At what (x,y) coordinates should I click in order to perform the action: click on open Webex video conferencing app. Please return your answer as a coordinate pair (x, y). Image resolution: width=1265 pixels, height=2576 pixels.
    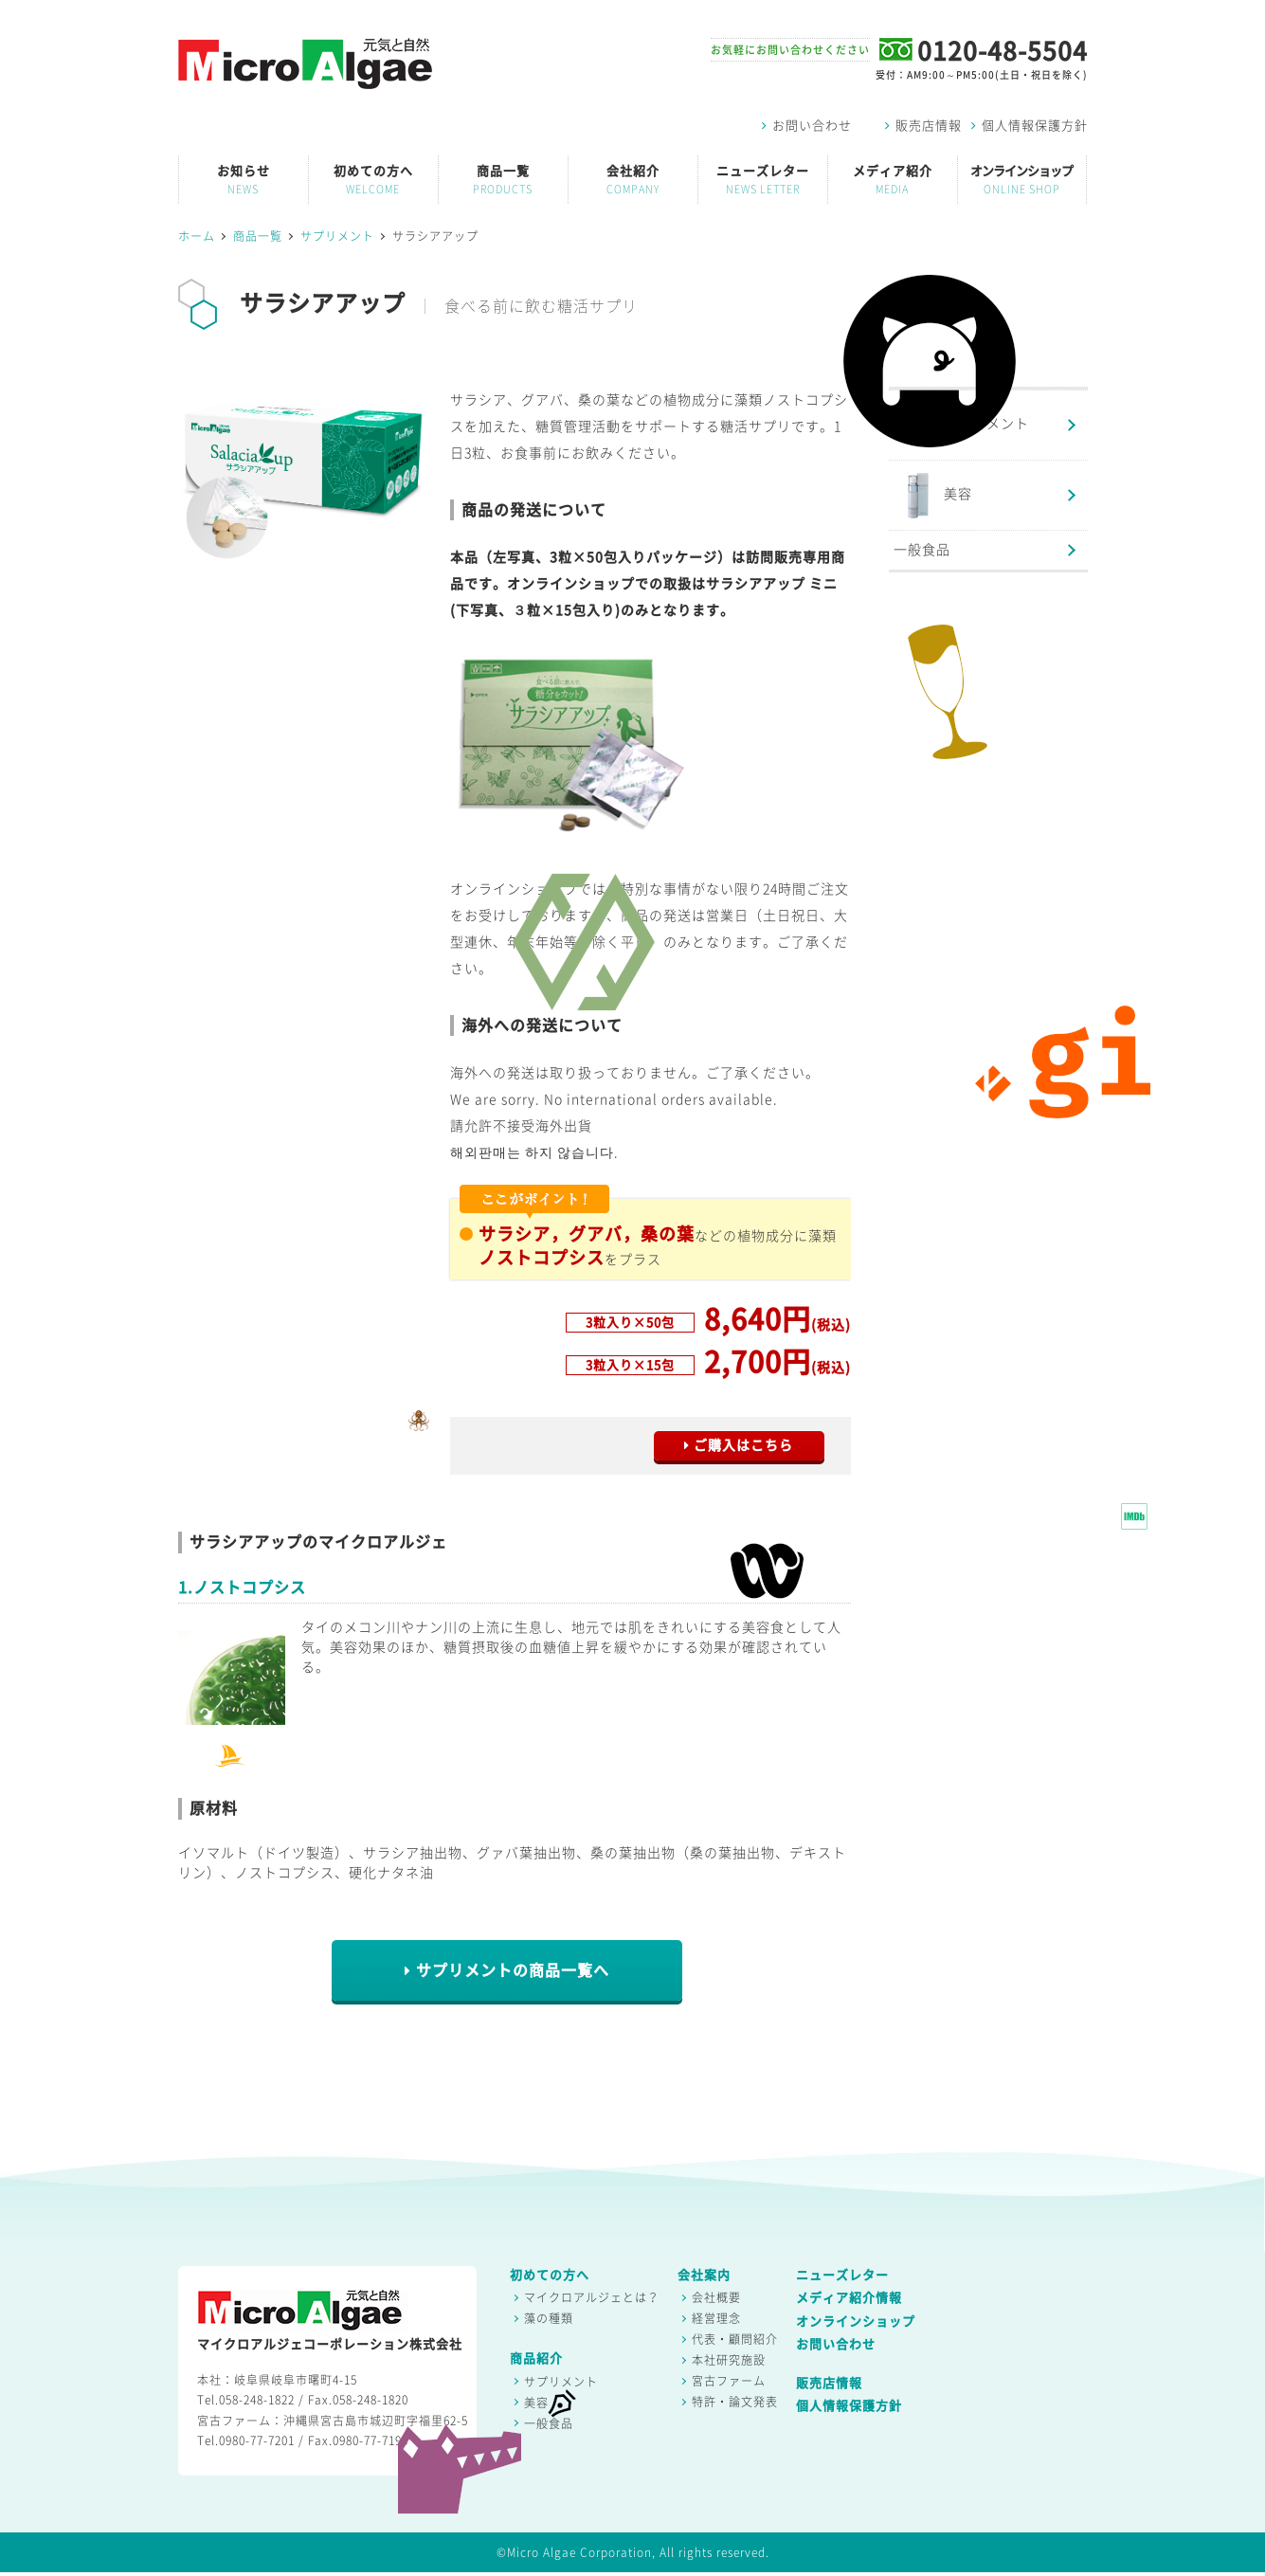
    Looking at the image, I should click on (767, 1570).